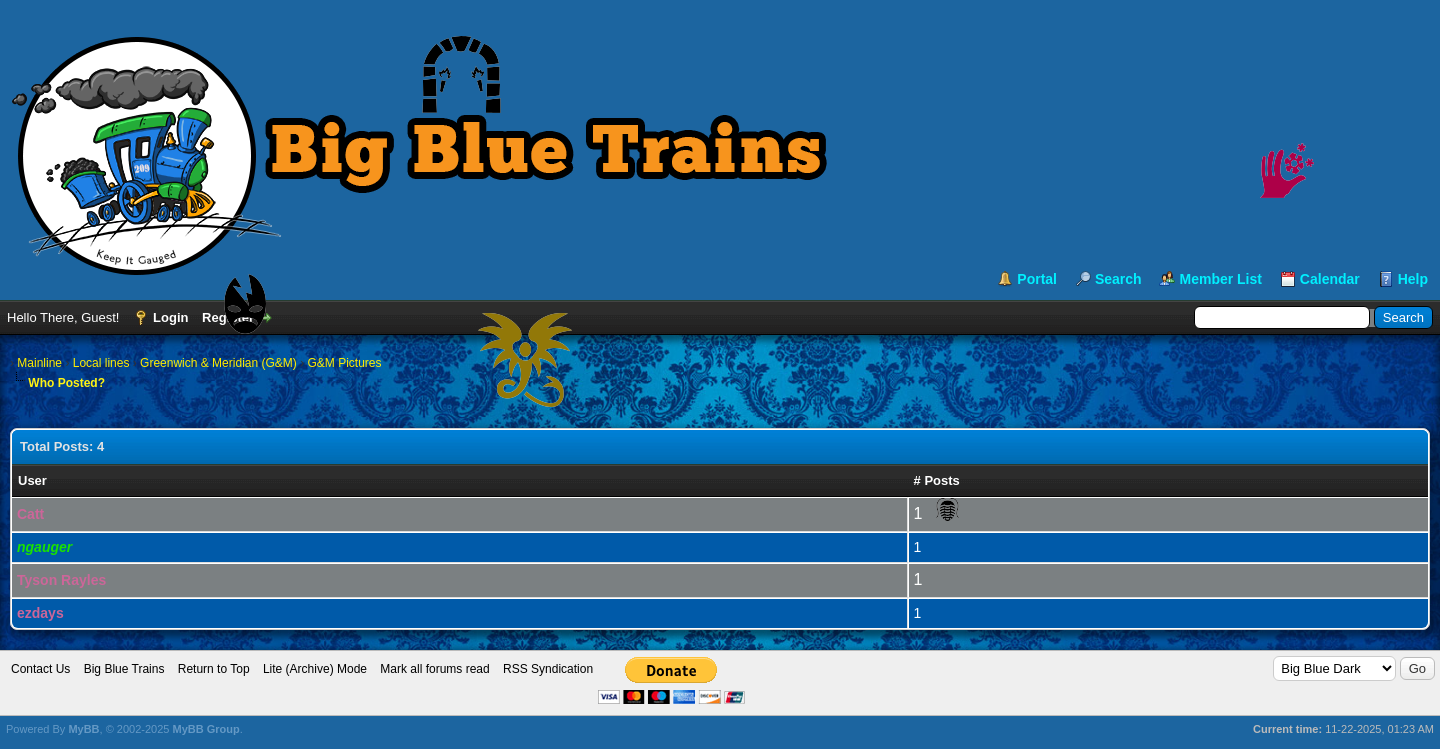 Image resolution: width=1440 pixels, height=749 pixels. Describe the element at coordinates (461, 74) in the screenshot. I see `enter a dungeon or underground level` at that location.